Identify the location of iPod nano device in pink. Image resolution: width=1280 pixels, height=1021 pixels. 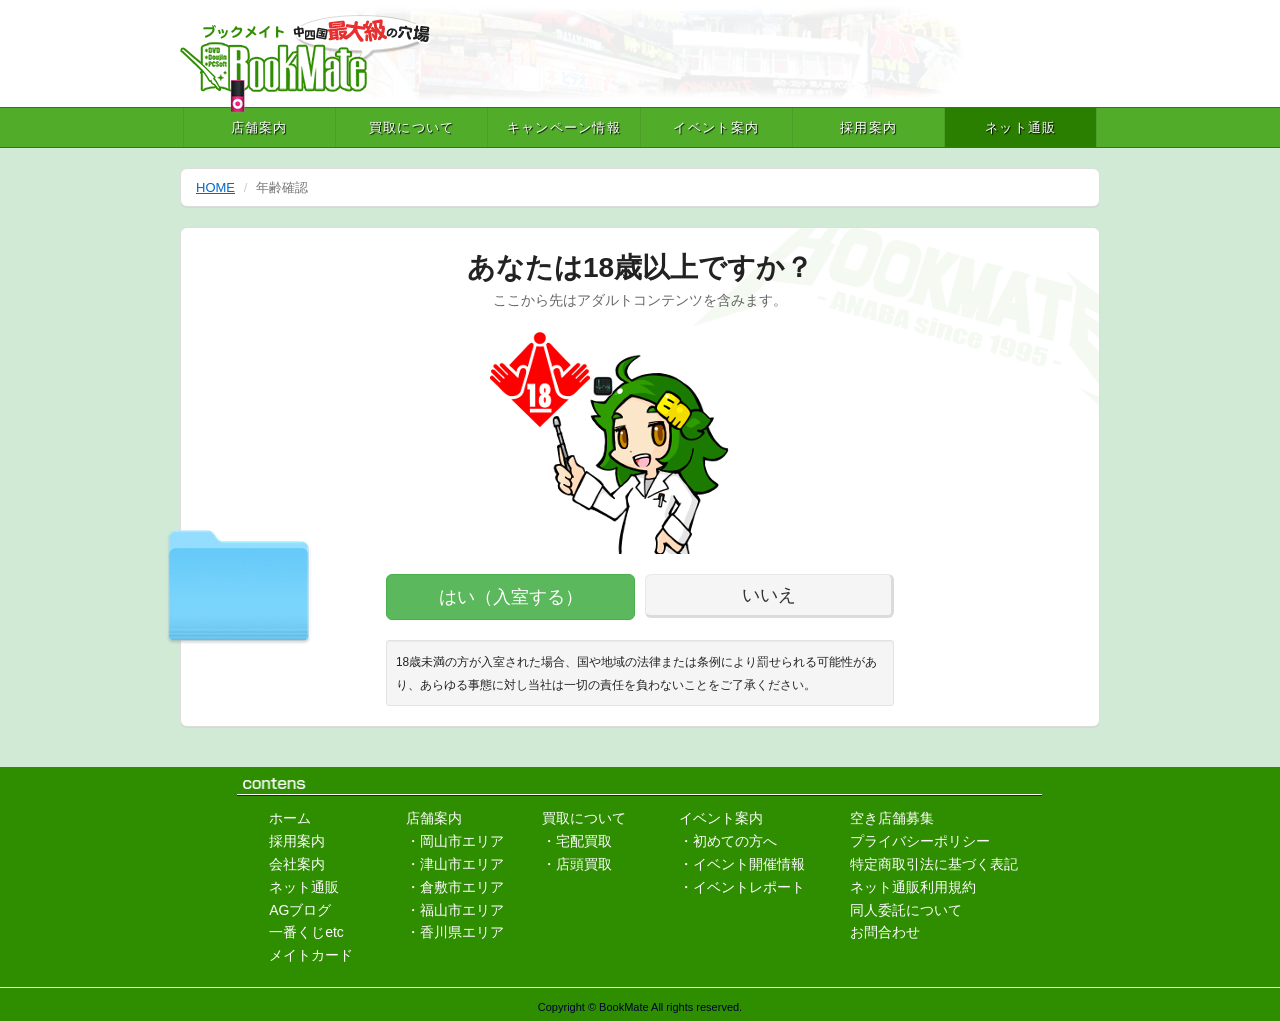
(237, 96).